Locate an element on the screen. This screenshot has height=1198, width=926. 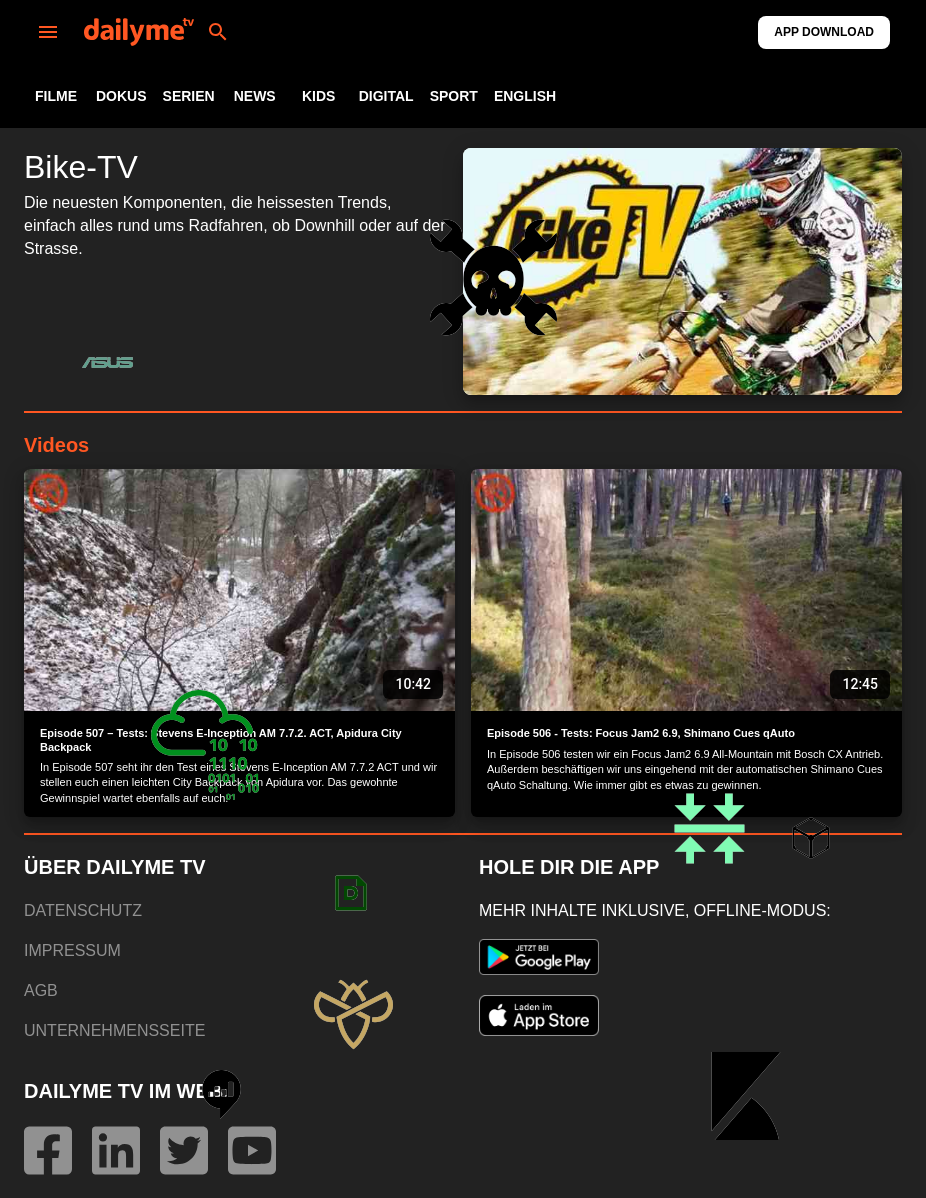
align objects vertically to center is located at coordinates (709, 828).